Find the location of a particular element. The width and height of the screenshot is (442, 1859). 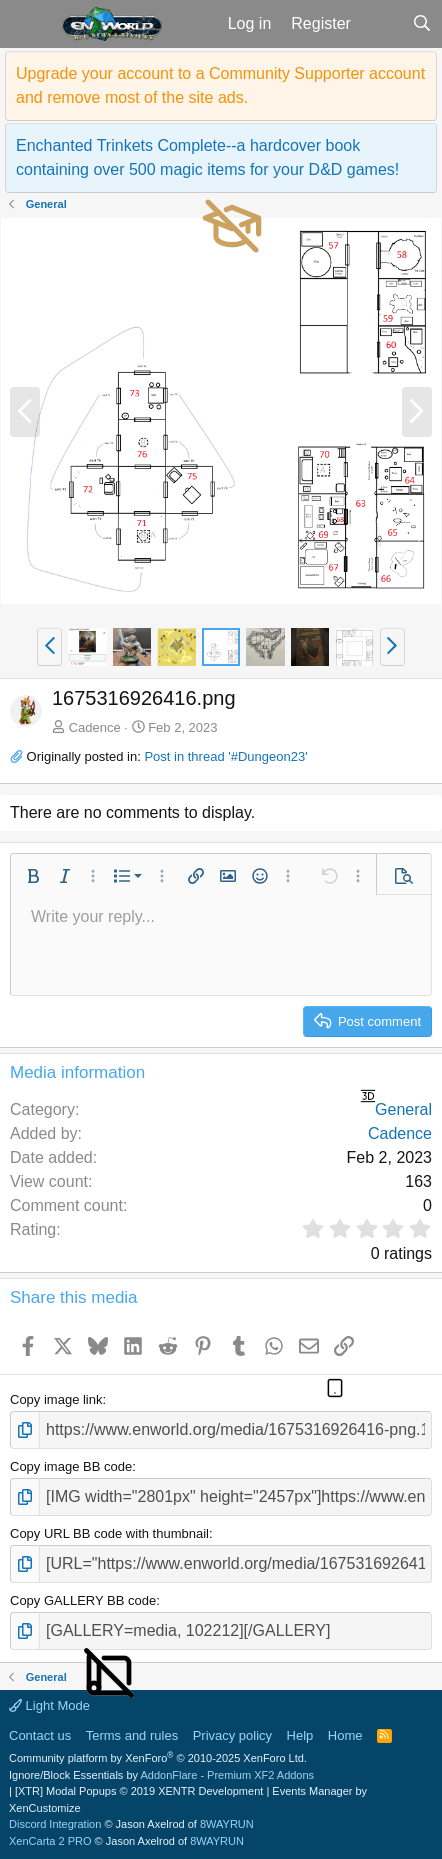

switch to 3D view mode is located at coordinates (368, 1096).